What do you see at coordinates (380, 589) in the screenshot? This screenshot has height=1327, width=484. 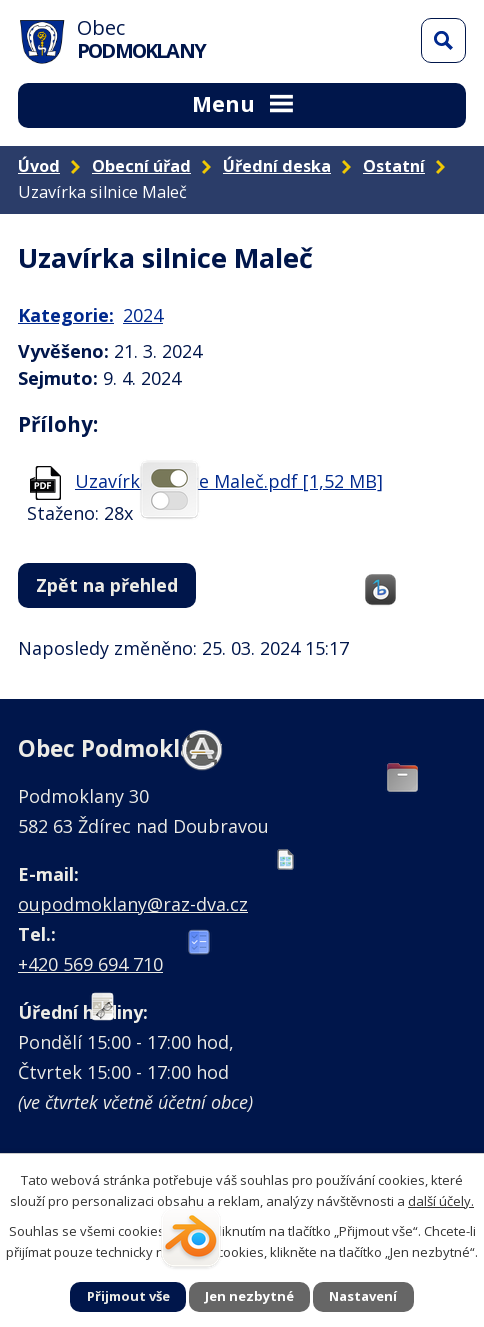 I see `open banshee media player` at bounding box center [380, 589].